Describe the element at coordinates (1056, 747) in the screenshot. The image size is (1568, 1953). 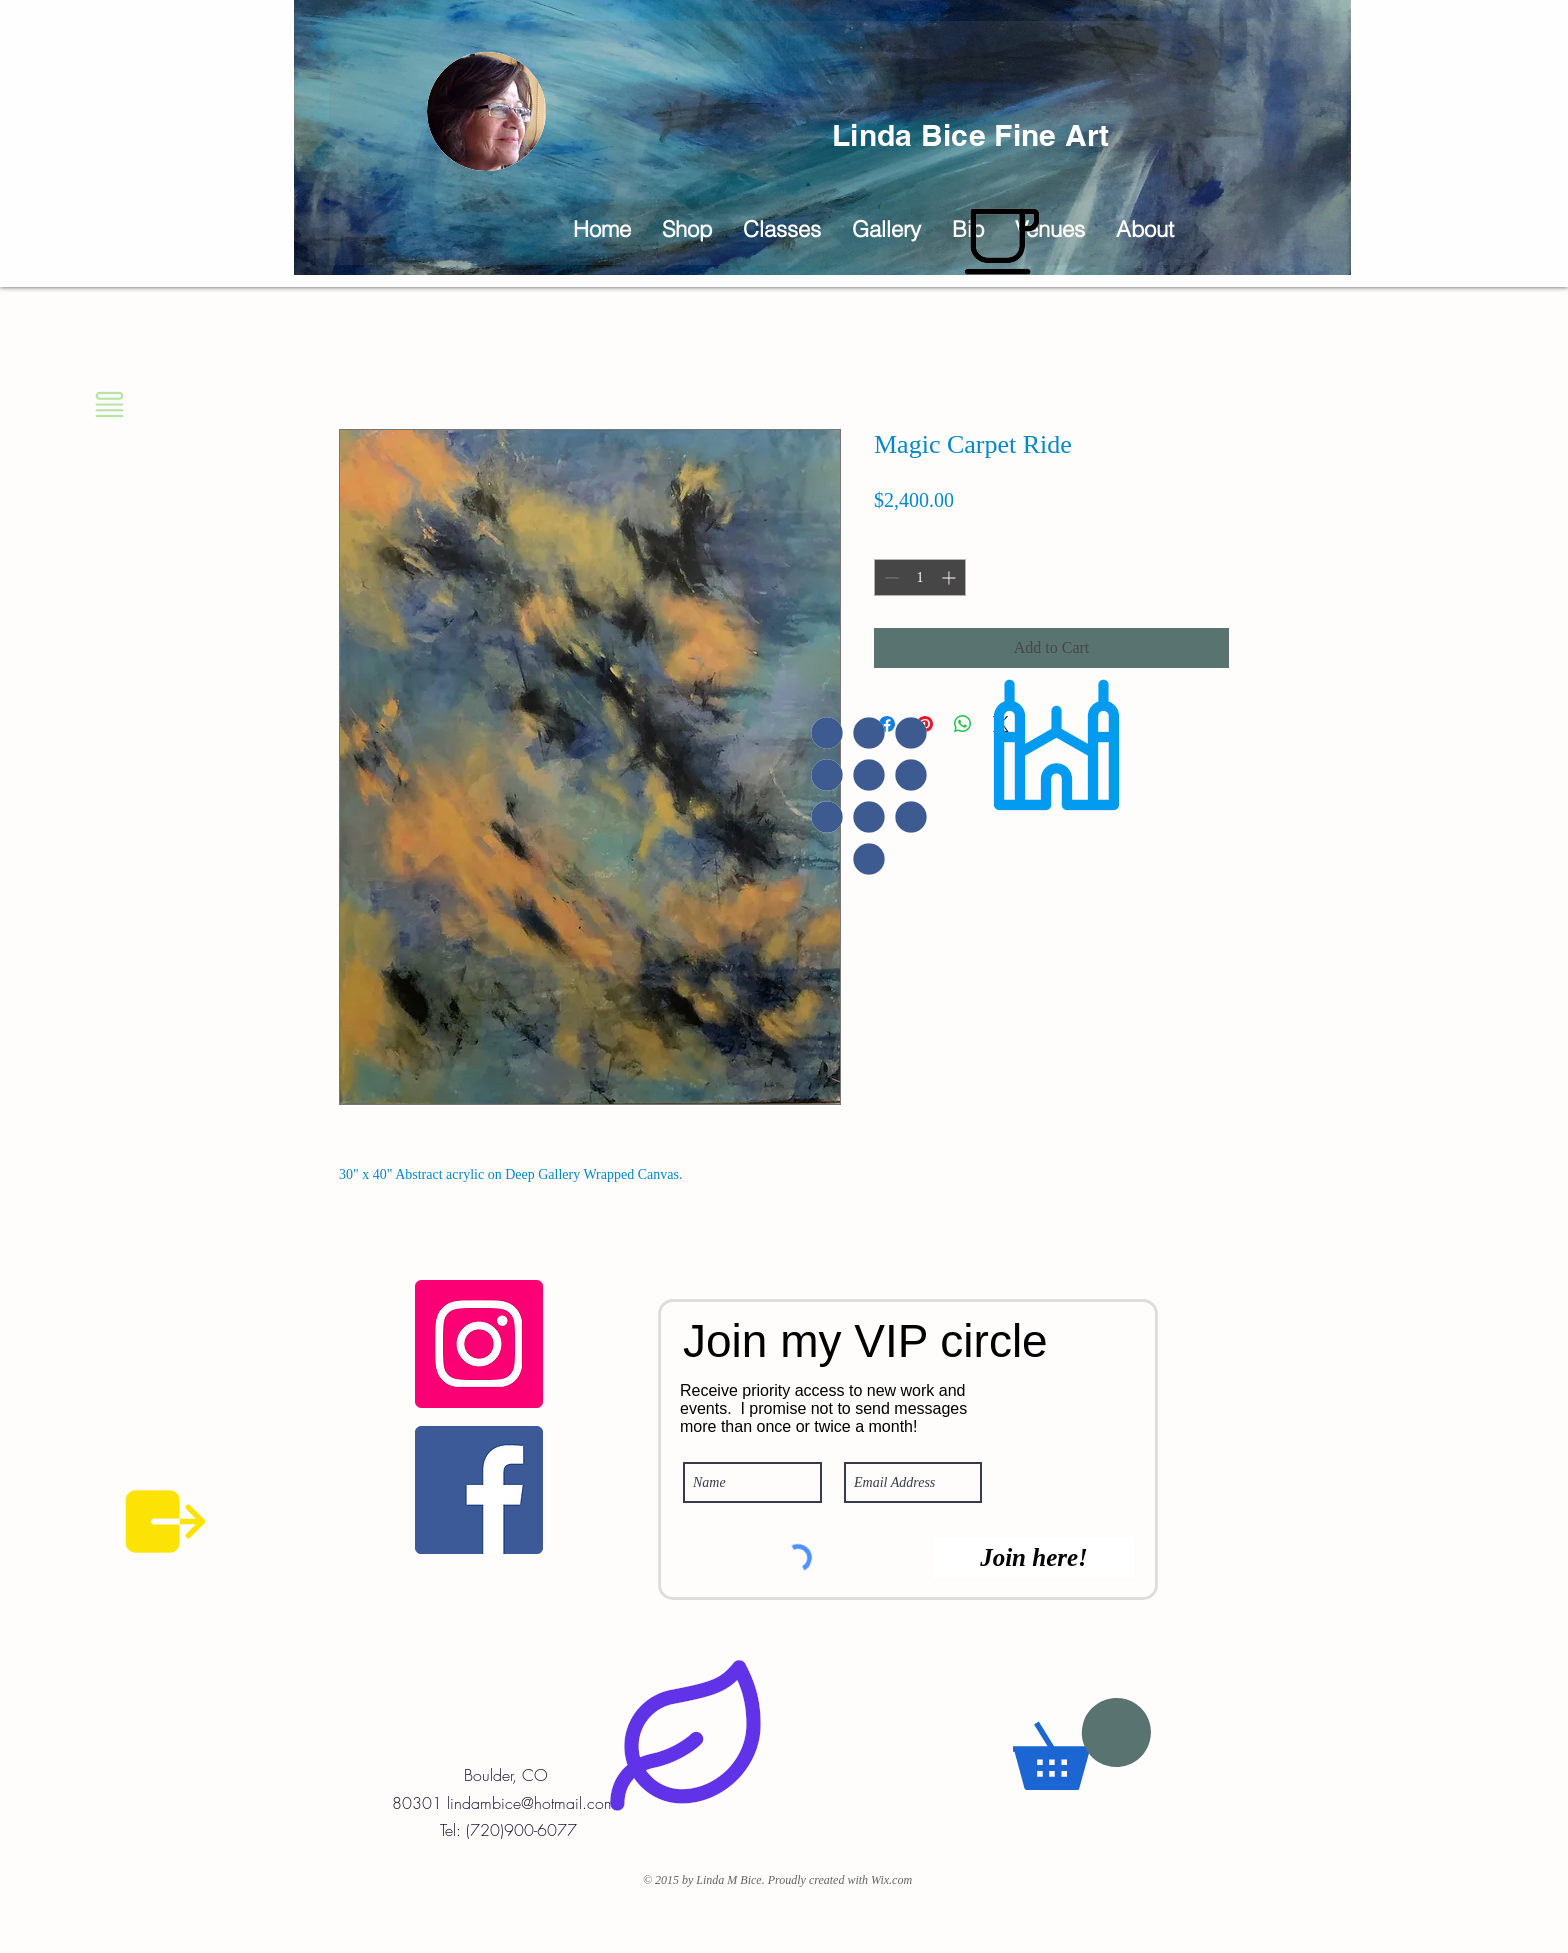
I see `locate nearby synagogues on a map` at that location.